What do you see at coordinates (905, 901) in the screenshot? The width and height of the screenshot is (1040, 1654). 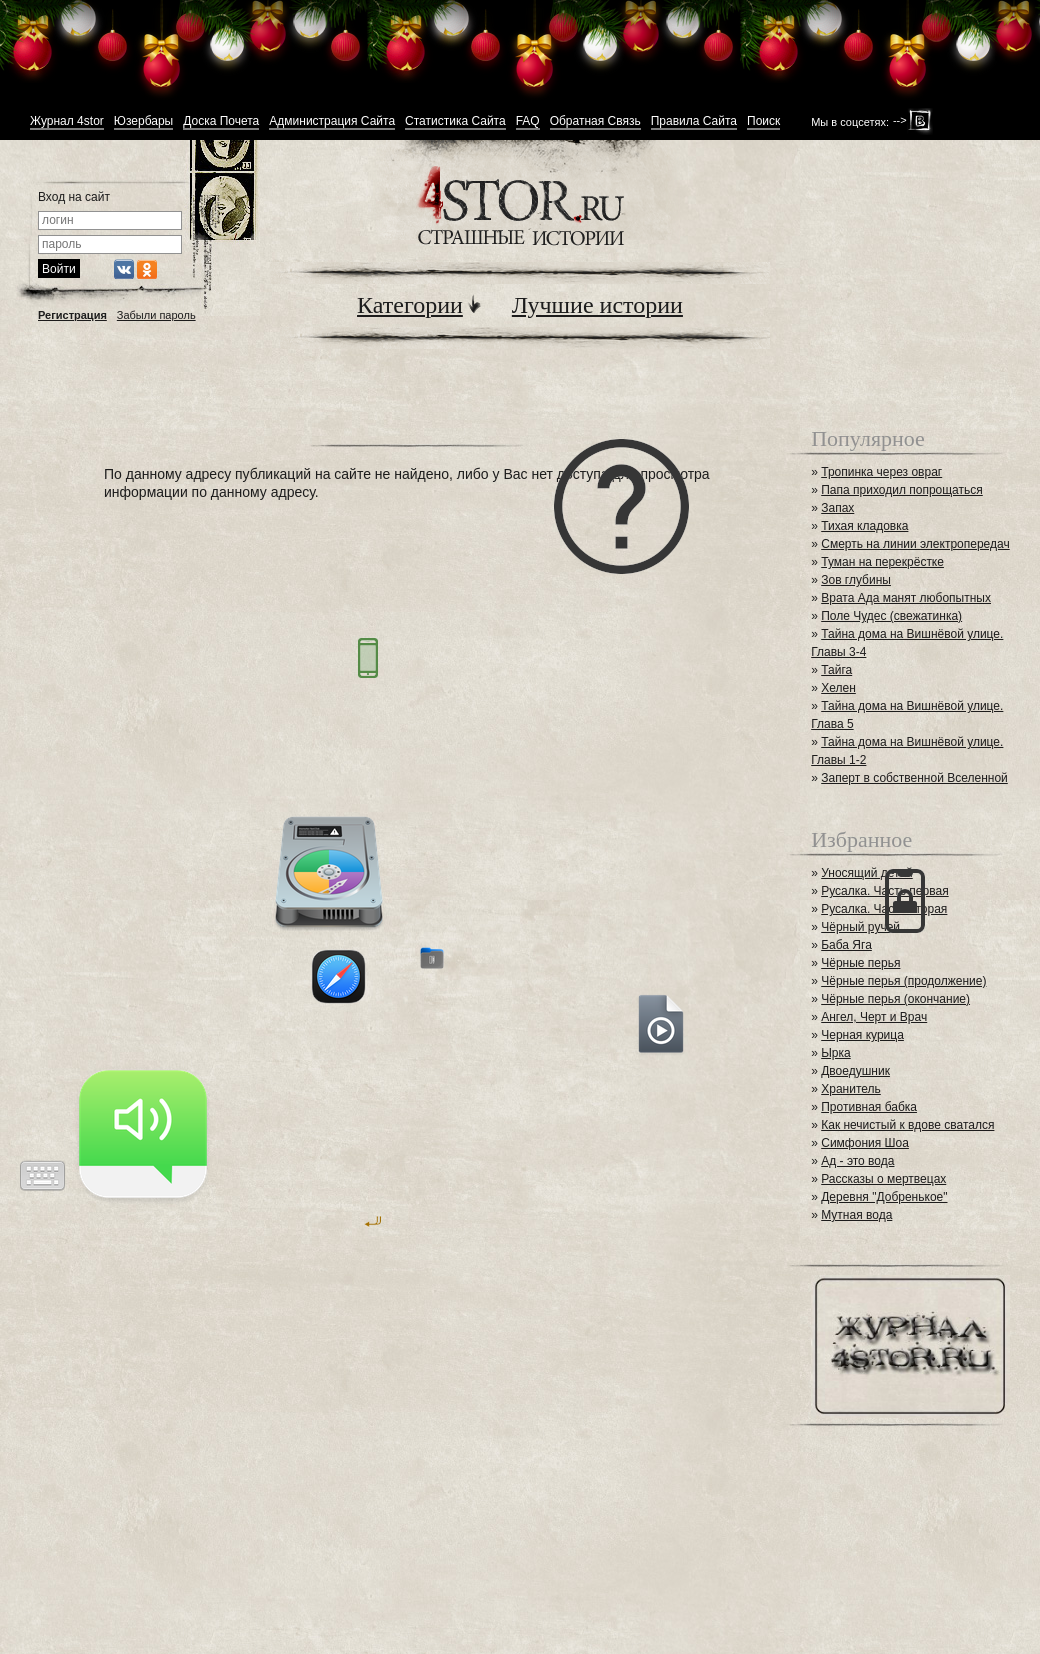 I see `device is locked or secured` at bounding box center [905, 901].